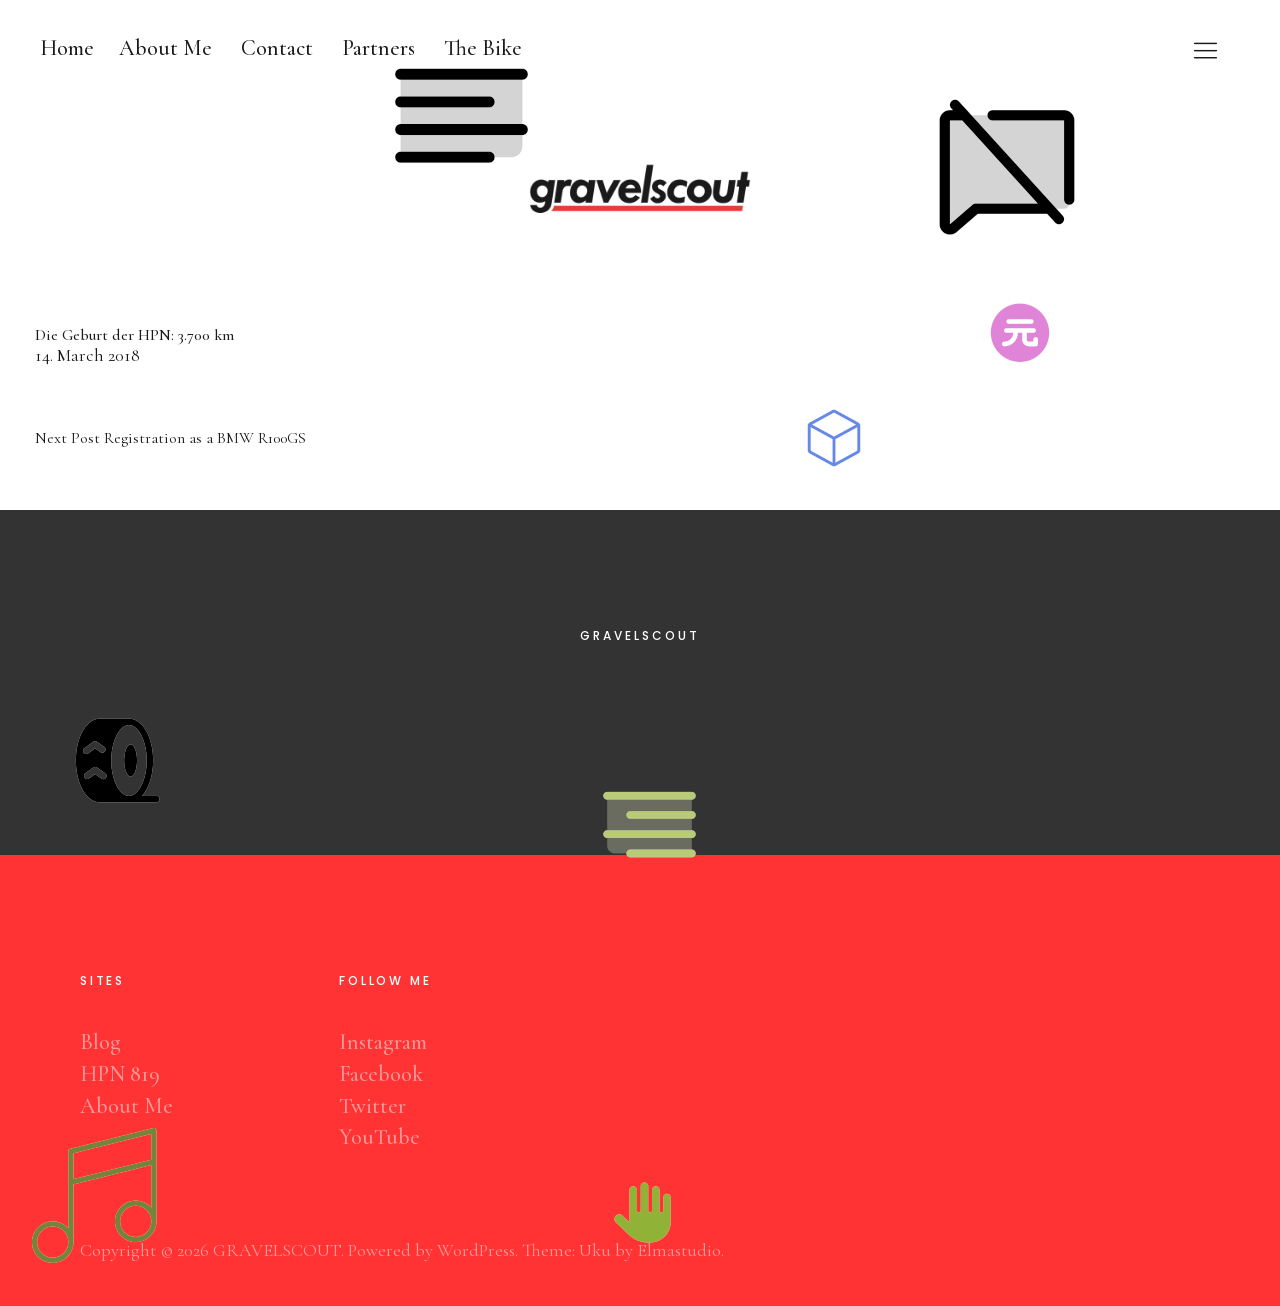  Describe the element at coordinates (834, 438) in the screenshot. I see `view 3D model or object` at that location.